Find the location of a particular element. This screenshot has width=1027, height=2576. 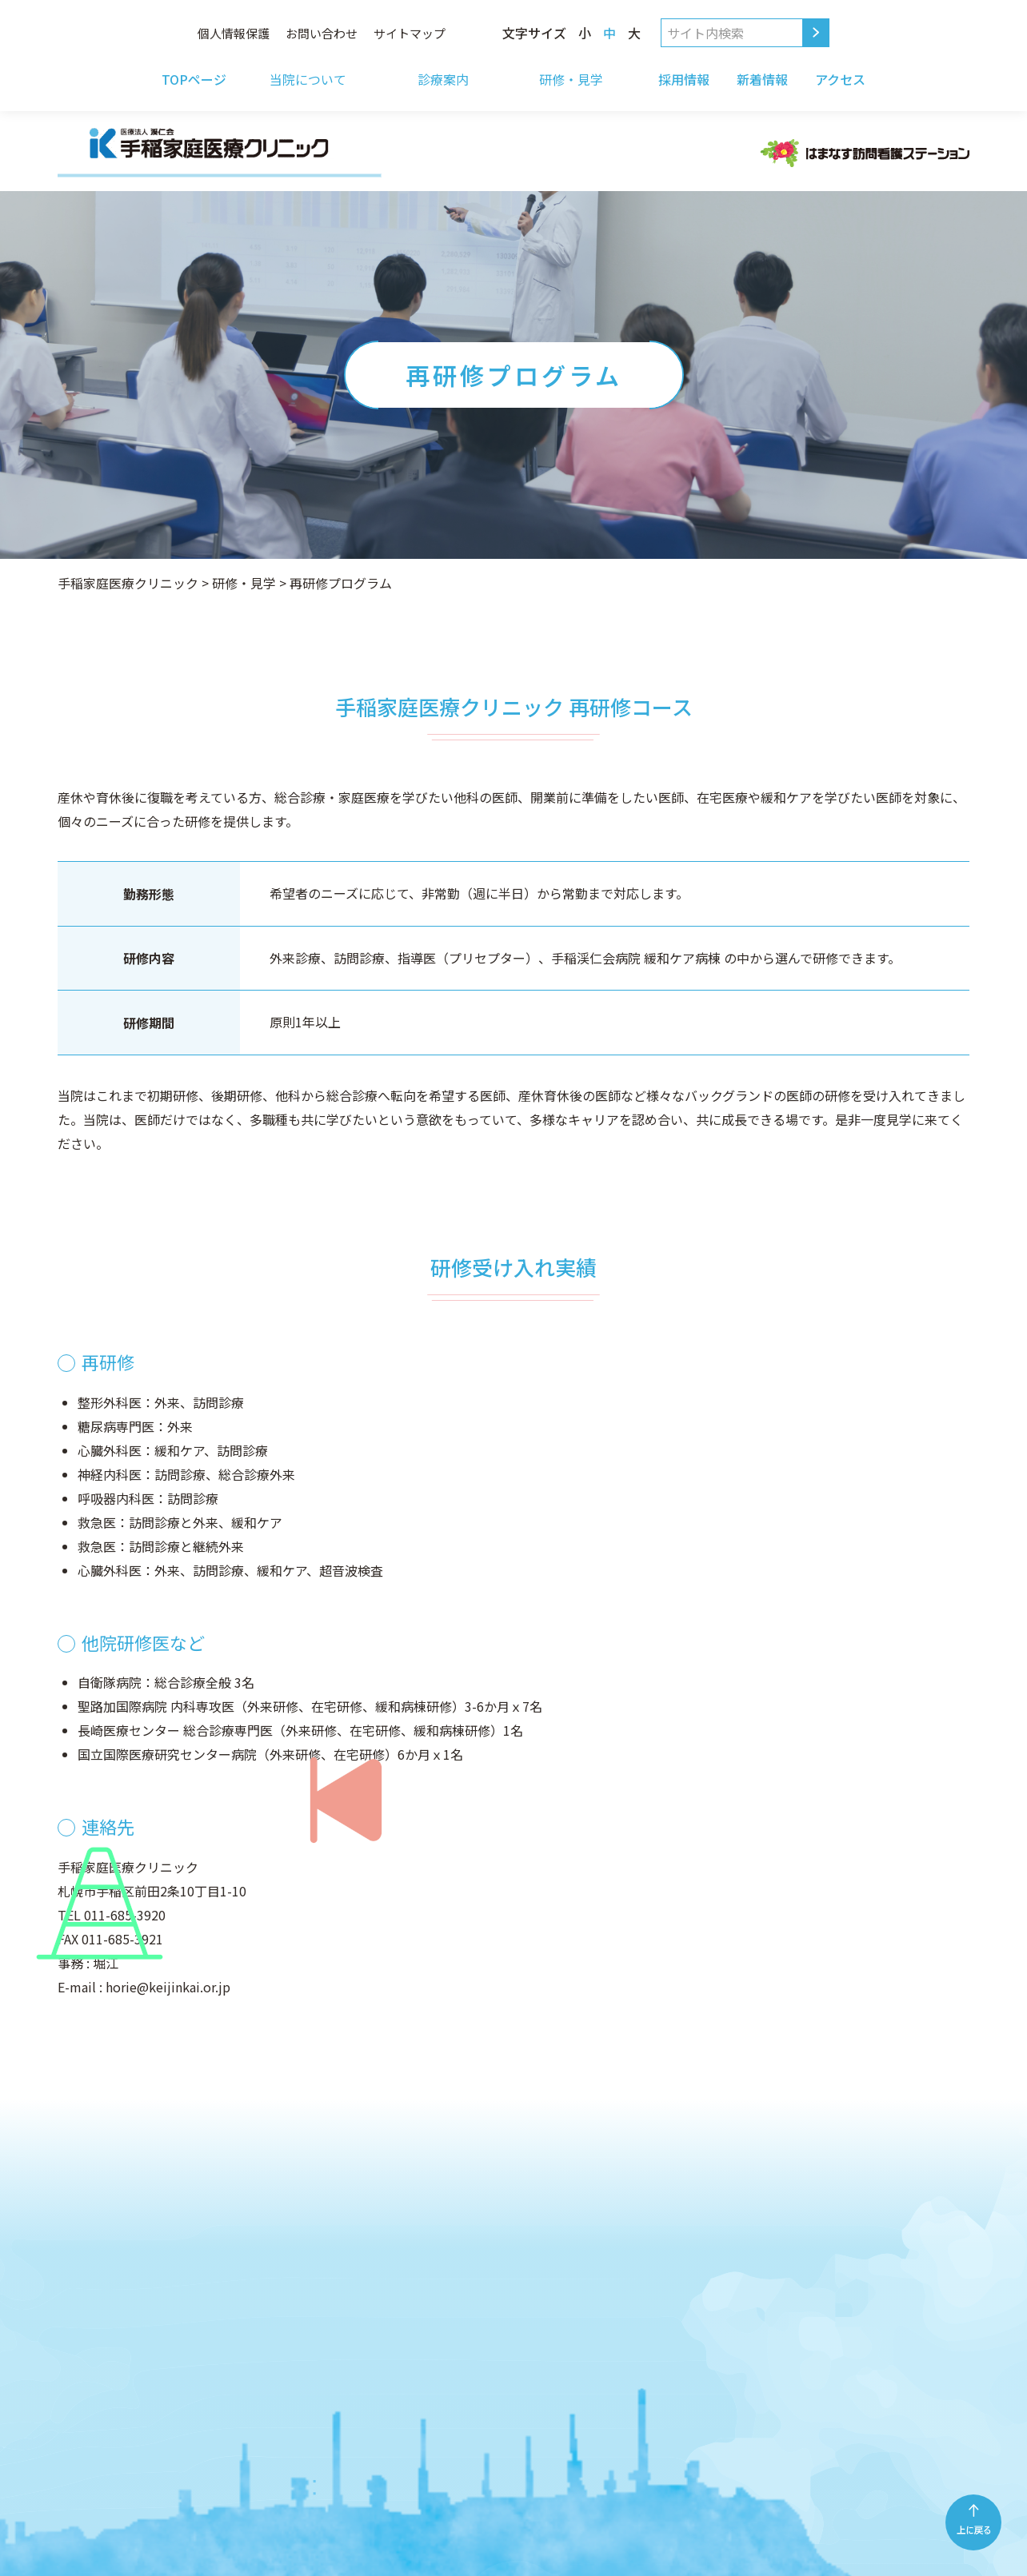

skip to the previous track is located at coordinates (346, 1800).